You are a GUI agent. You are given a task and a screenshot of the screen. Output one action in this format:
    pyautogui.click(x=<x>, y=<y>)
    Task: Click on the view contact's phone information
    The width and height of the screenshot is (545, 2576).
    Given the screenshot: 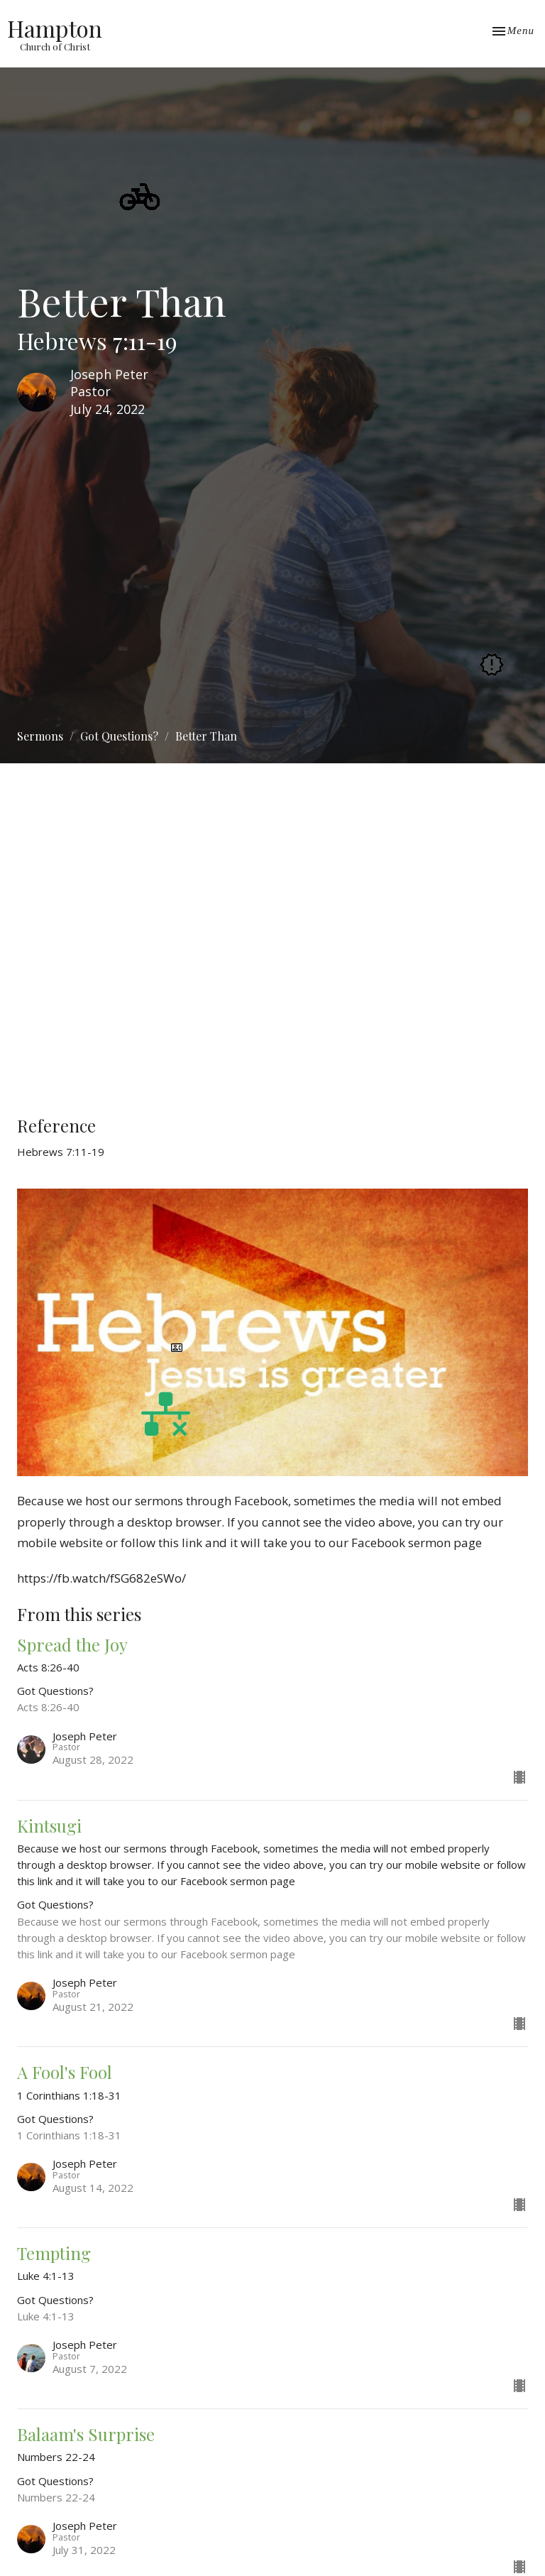 What is the action you would take?
    pyautogui.click(x=177, y=1348)
    